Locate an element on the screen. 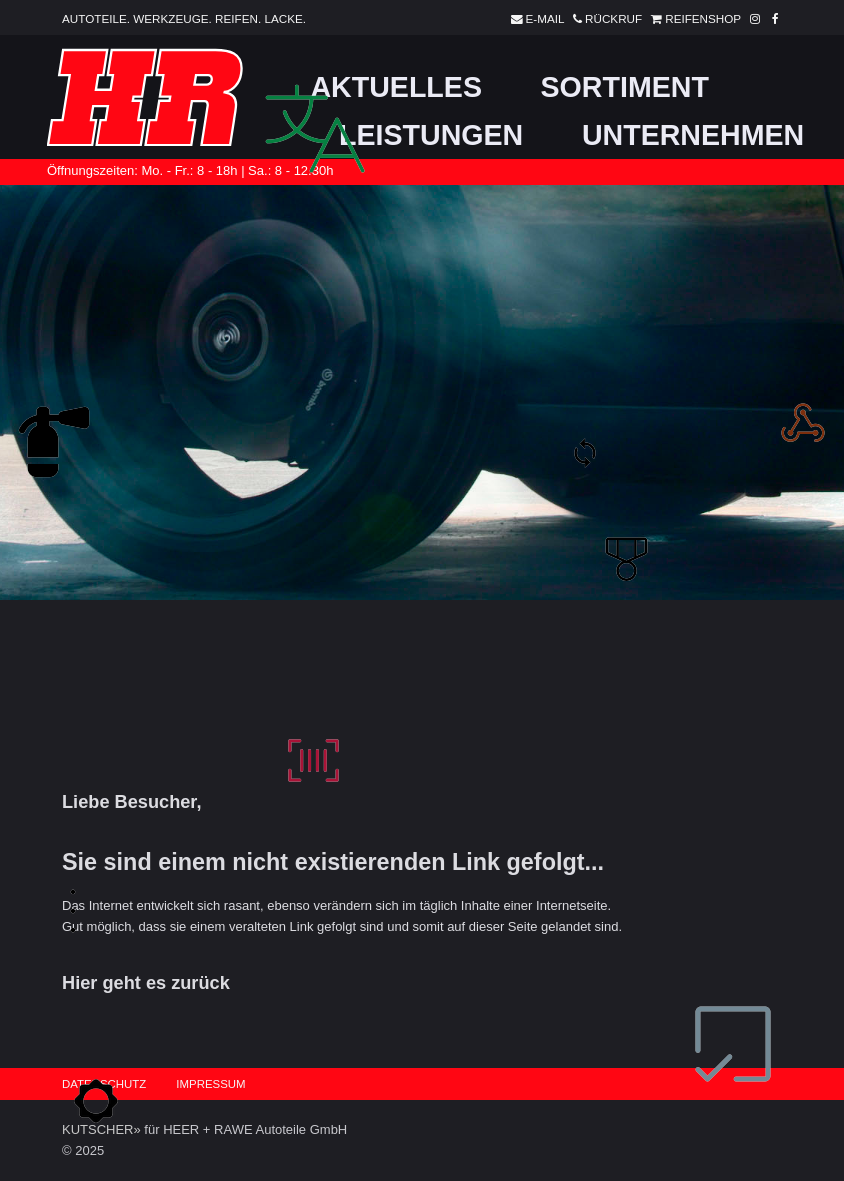 The image size is (844, 1181). view achievements or awards is located at coordinates (626, 556).